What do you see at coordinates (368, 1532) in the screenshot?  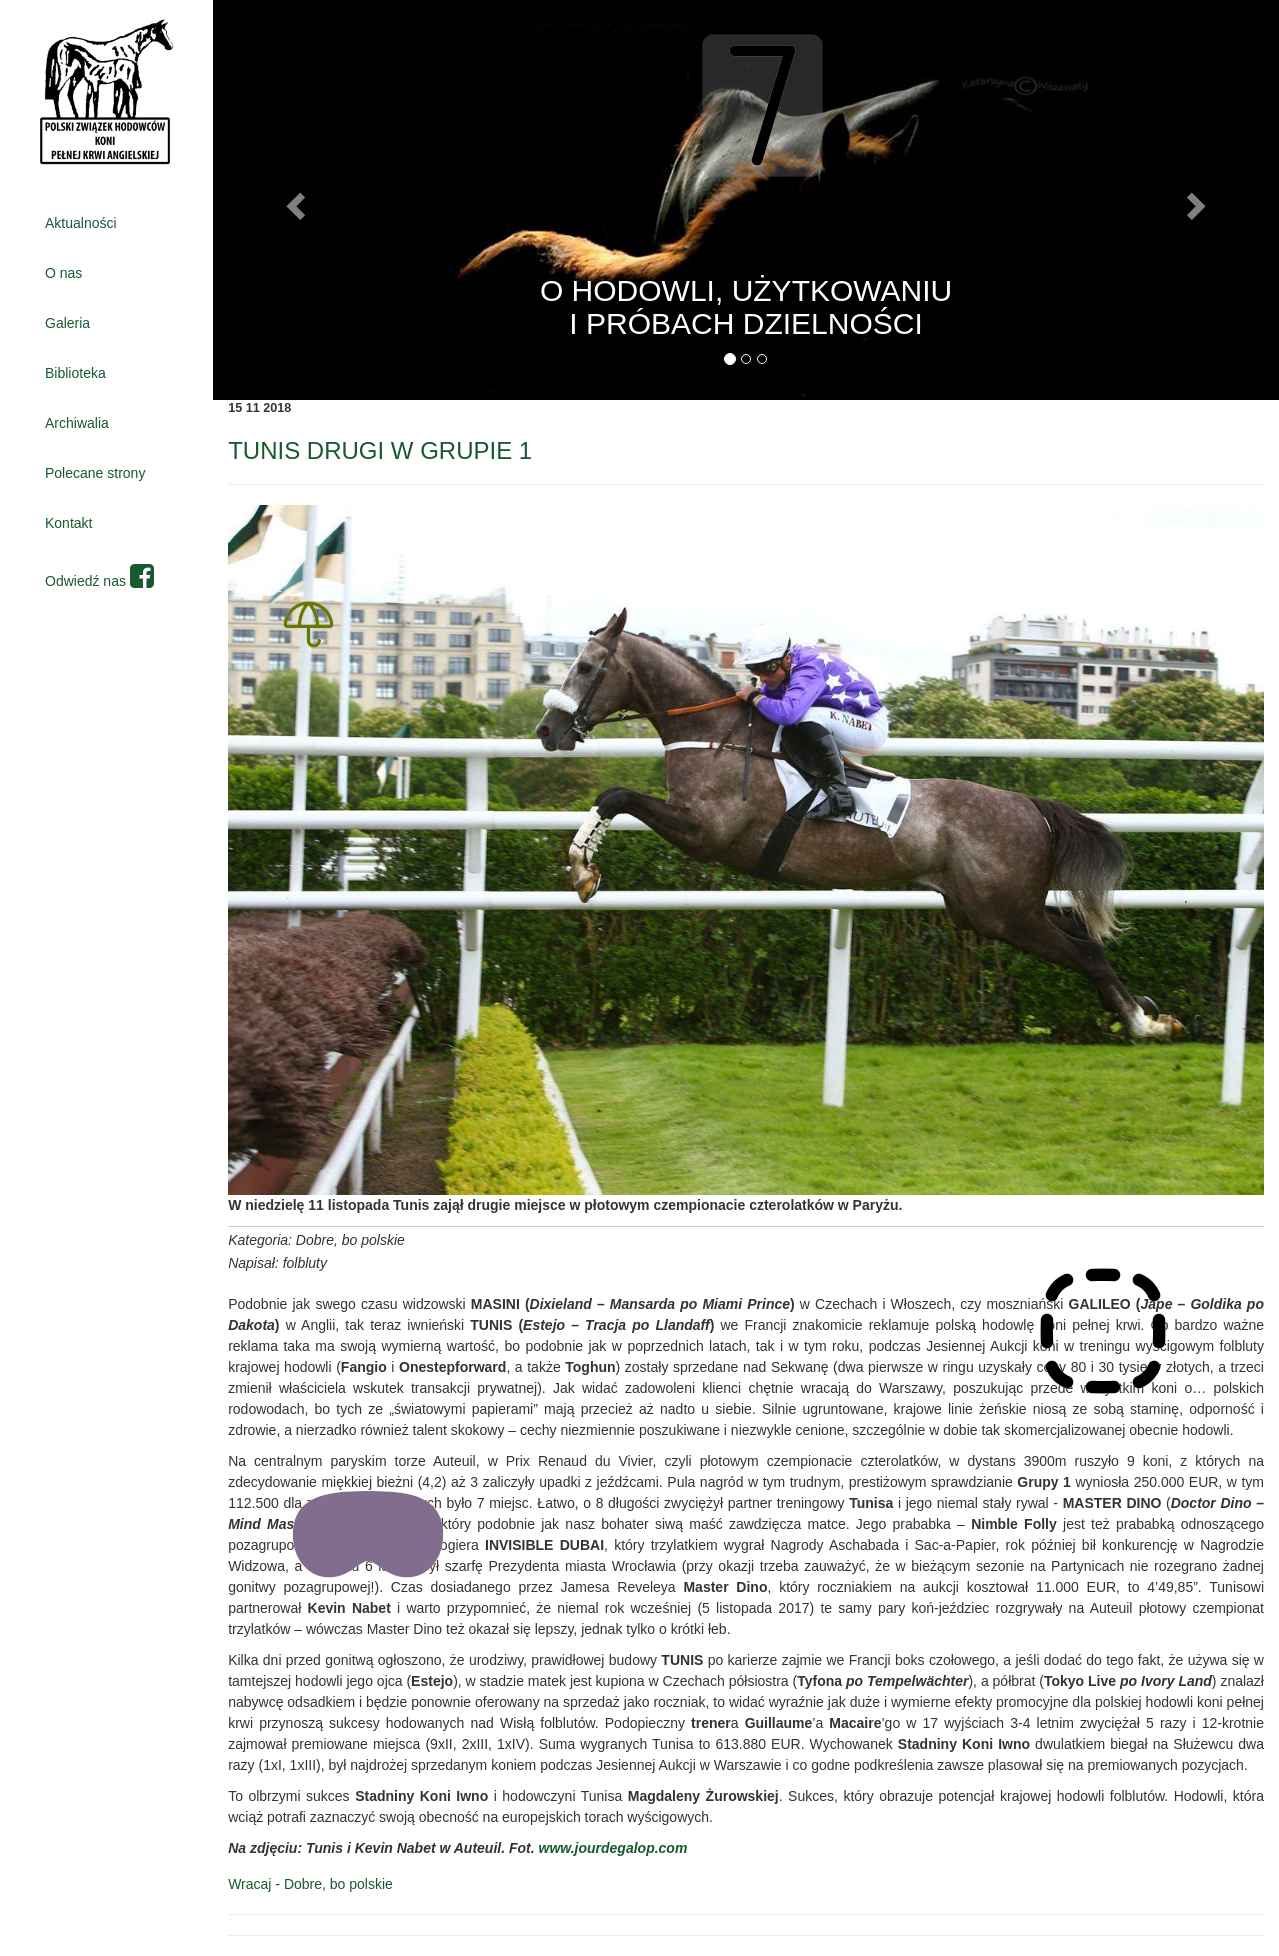 I see `access apple vision pro settings` at bounding box center [368, 1532].